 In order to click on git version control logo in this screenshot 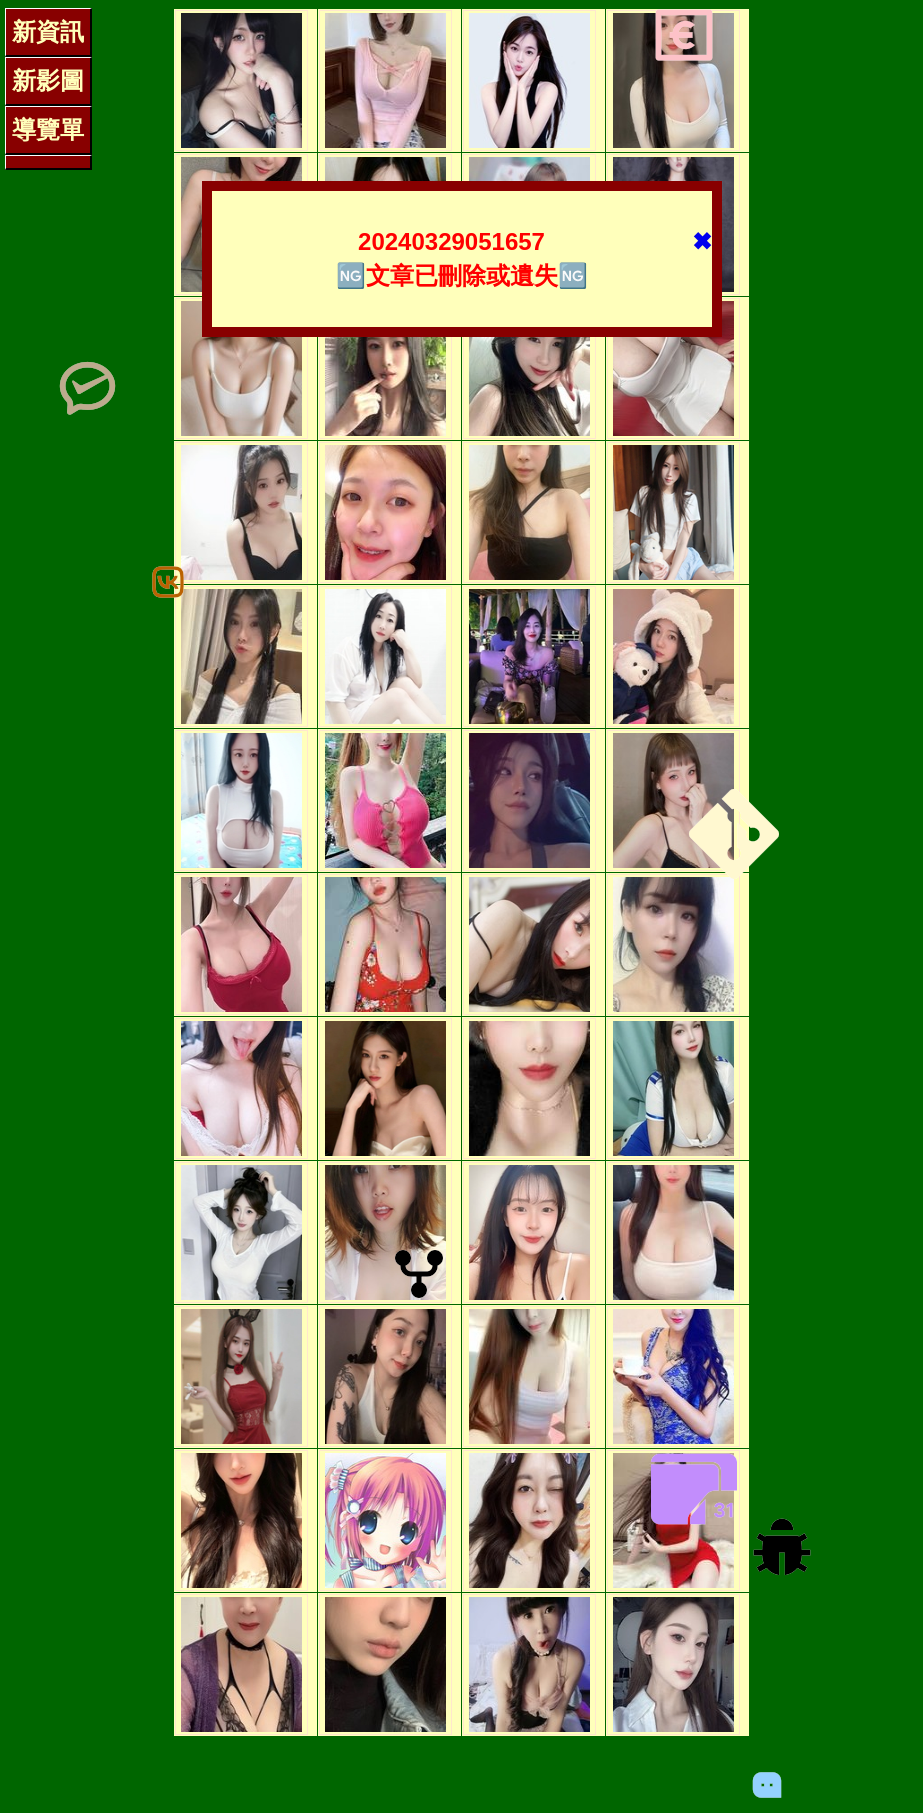, I will do `click(734, 834)`.